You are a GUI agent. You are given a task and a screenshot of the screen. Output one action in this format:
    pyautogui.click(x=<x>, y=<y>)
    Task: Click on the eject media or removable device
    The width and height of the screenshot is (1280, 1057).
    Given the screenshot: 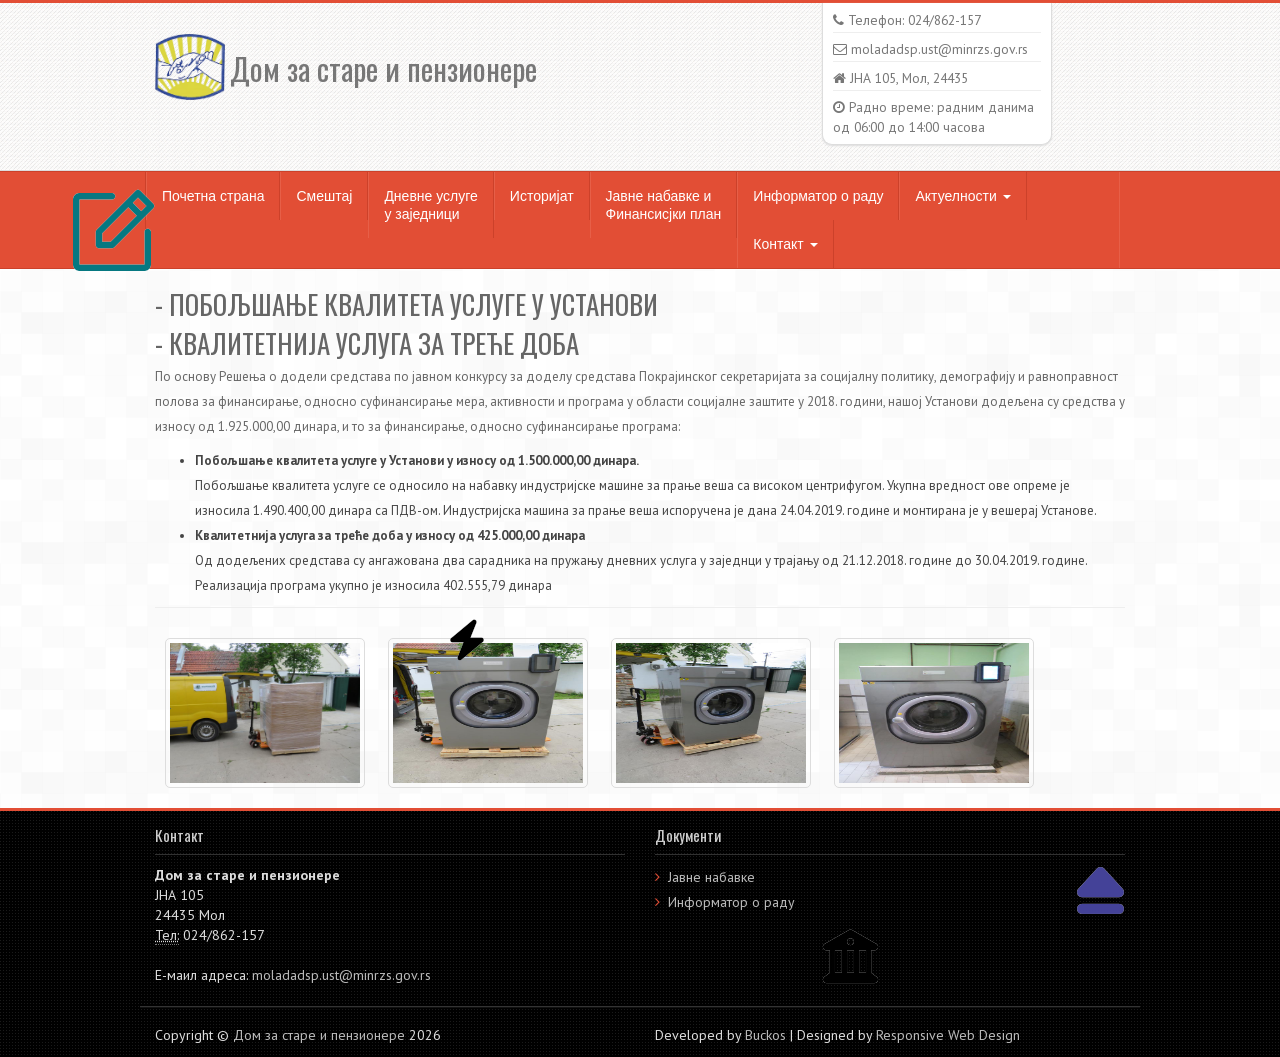 What is the action you would take?
    pyautogui.click(x=1100, y=890)
    